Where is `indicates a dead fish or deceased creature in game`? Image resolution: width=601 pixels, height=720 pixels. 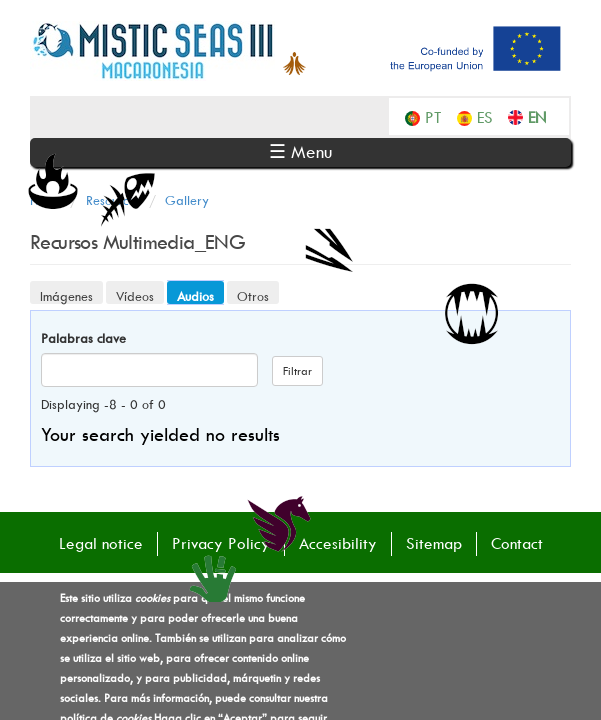 indicates a dead fish or deceased creature in game is located at coordinates (128, 200).